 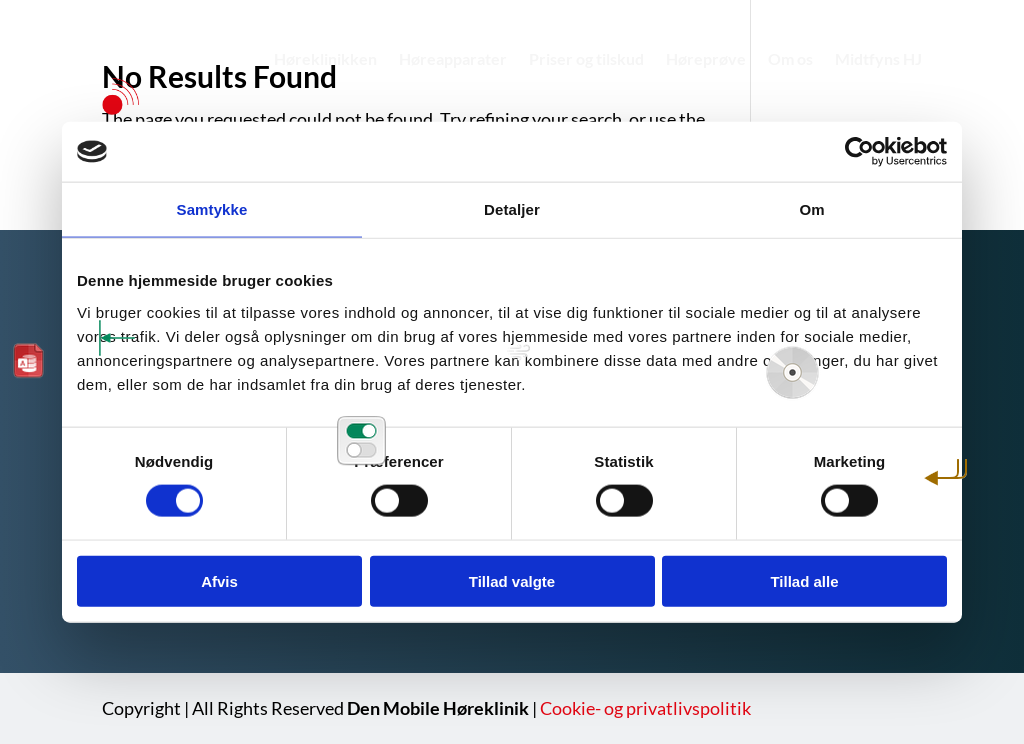 I want to click on microsoft access database file, so click(x=28, y=360).